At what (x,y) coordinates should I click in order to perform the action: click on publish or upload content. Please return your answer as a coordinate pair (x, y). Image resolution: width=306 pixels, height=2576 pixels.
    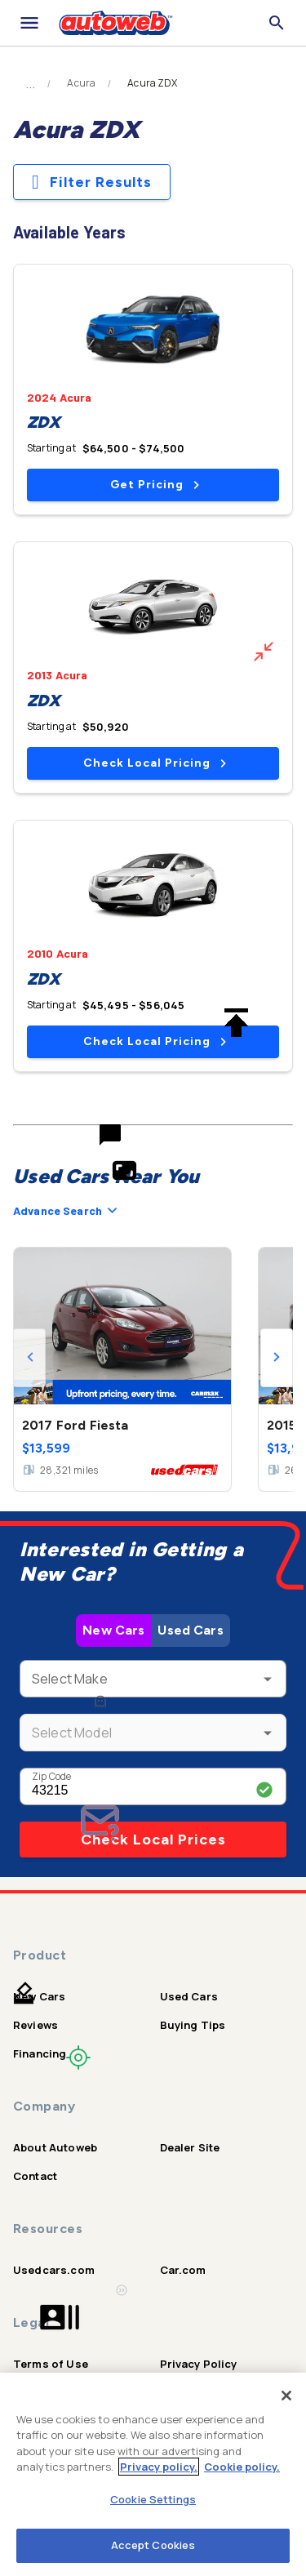
    Looking at the image, I should click on (236, 1022).